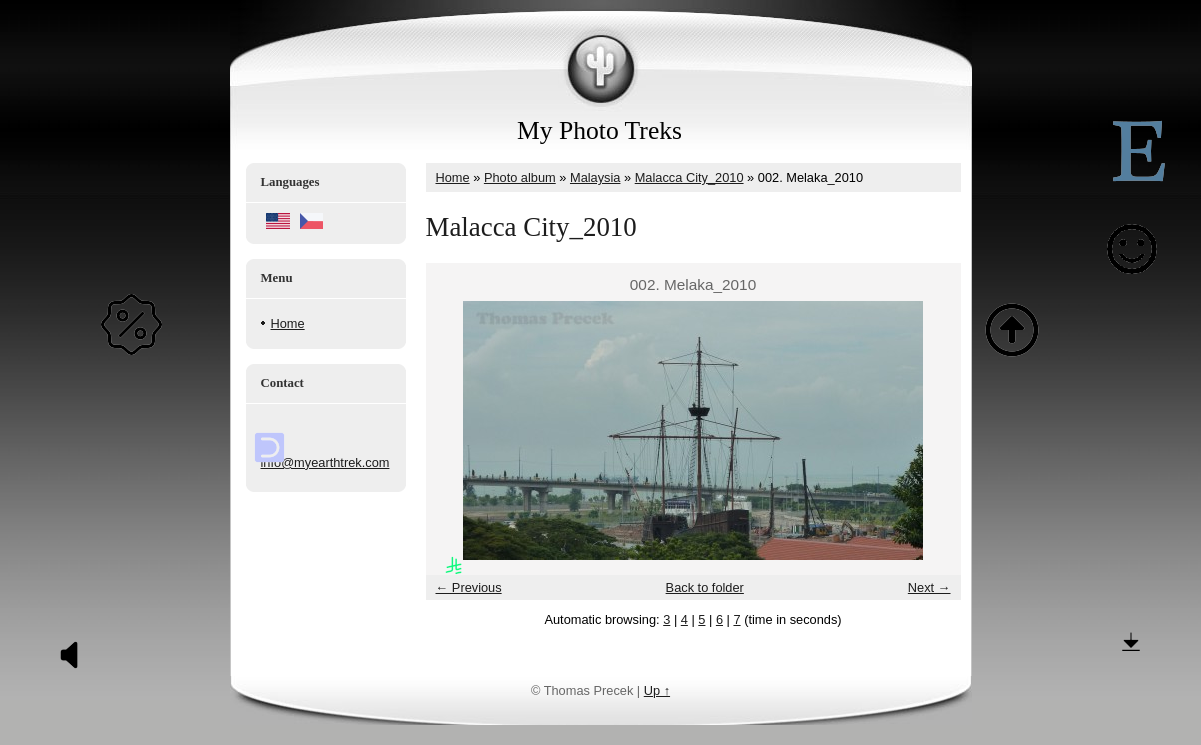 This screenshot has height=745, width=1201. What do you see at coordinates (1131, 642) in the screenshot?
I see `download a file` at bounding box center [1131, 642].